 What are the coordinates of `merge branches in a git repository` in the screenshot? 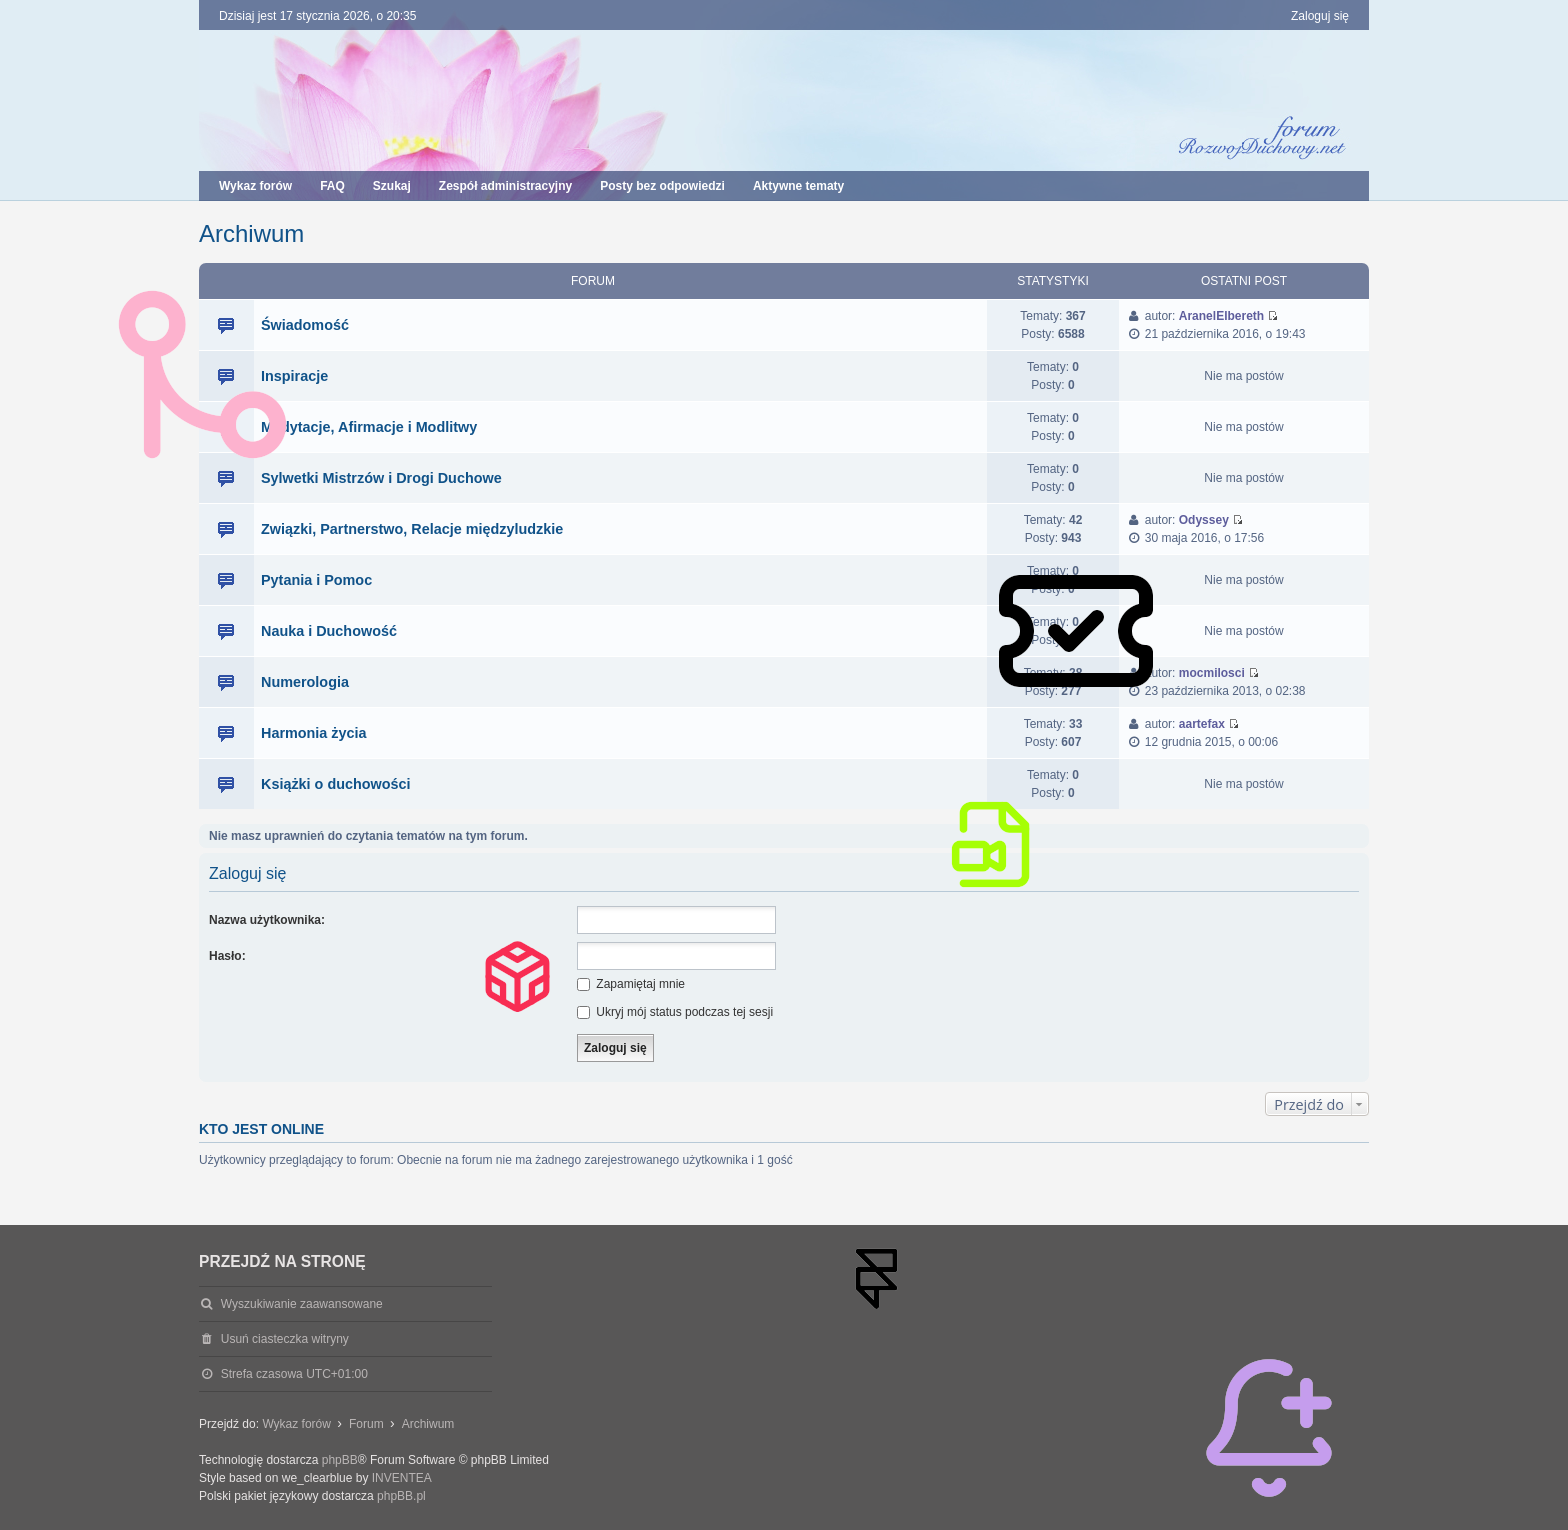 It's located at (202, 374).